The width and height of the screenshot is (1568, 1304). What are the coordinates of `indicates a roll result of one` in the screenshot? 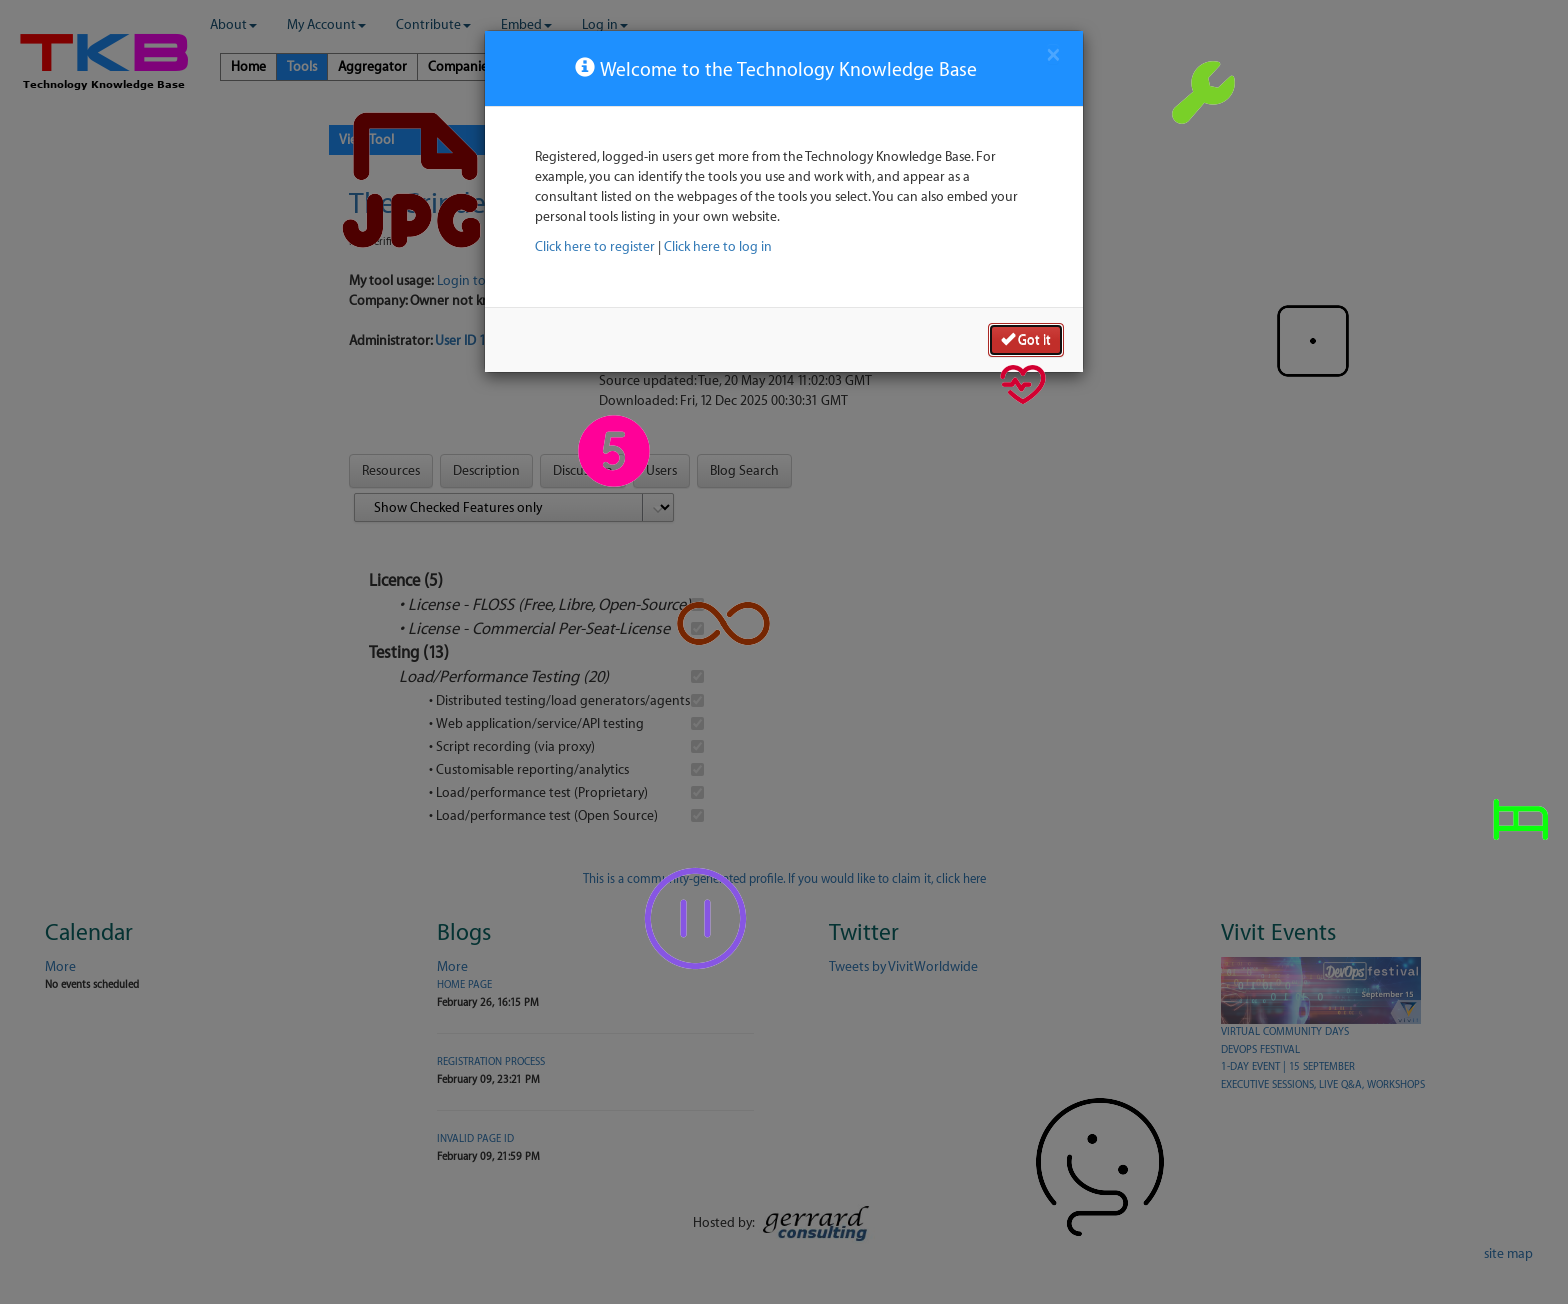 It's located at (1313, 341).